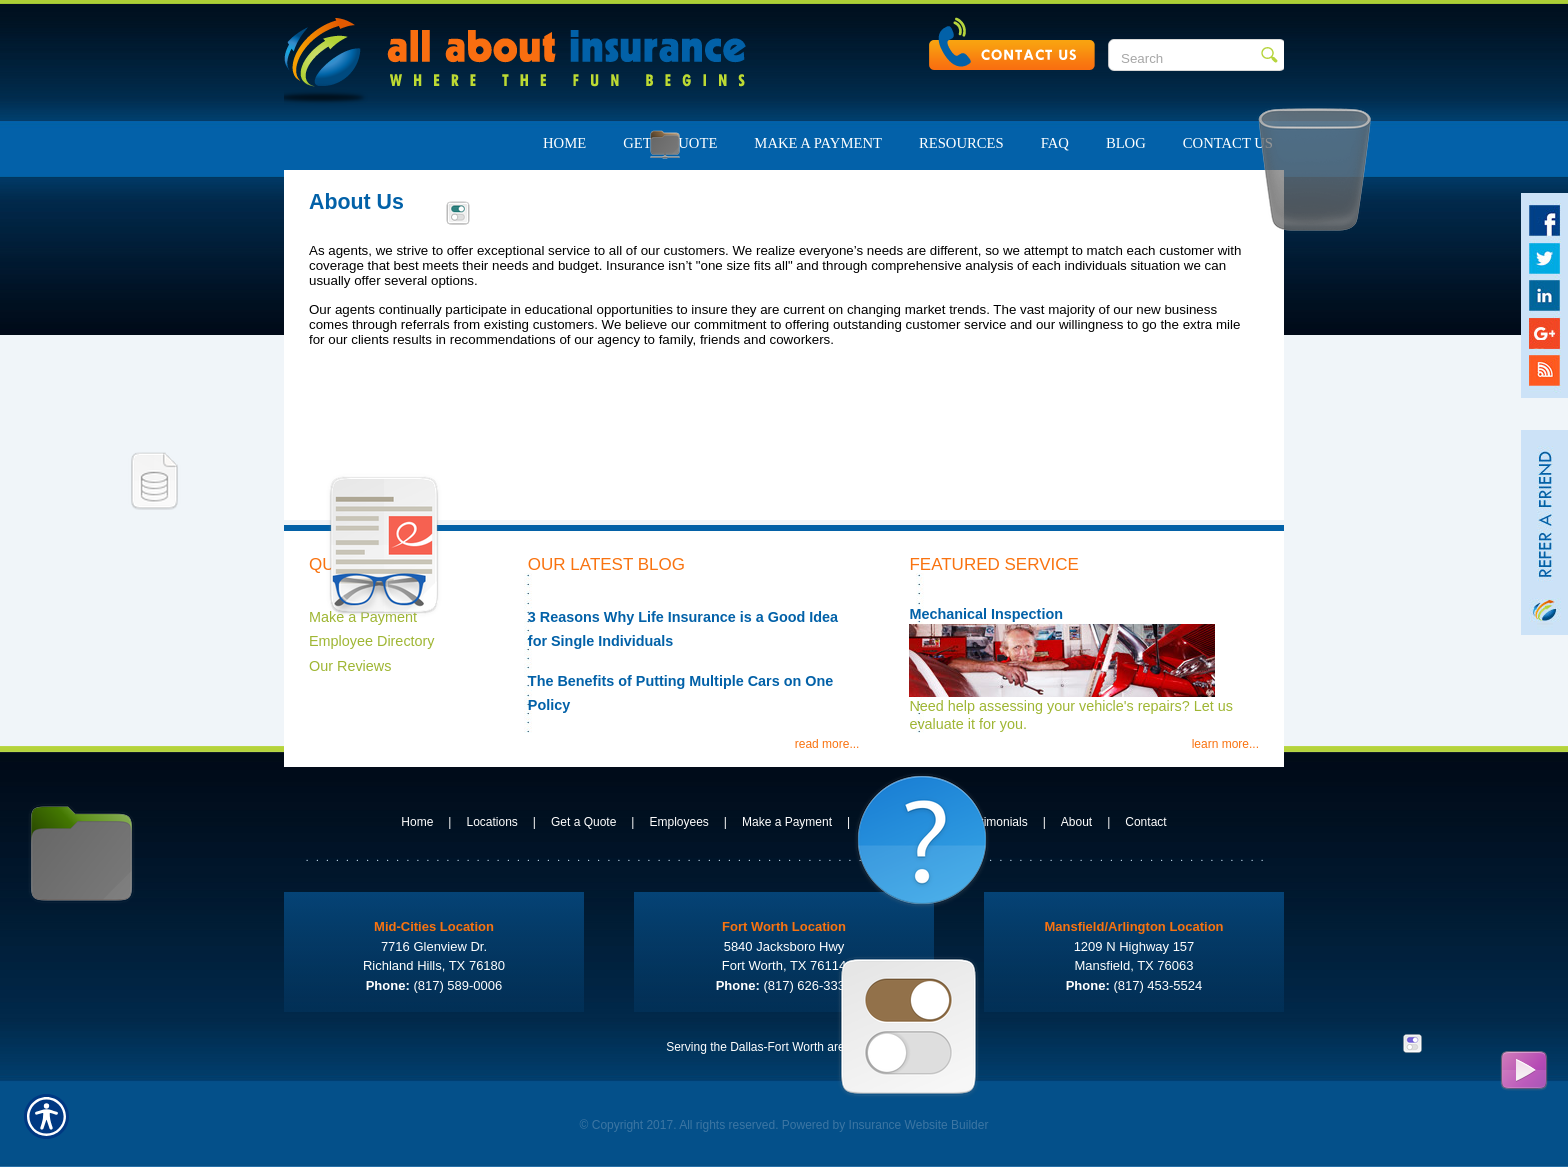 This screenshot has width=1568, height=1167. What do you see at coordinates (384, 545) in the screenshot?
I see `open evince document viewer` at bounding box center [384, 545].